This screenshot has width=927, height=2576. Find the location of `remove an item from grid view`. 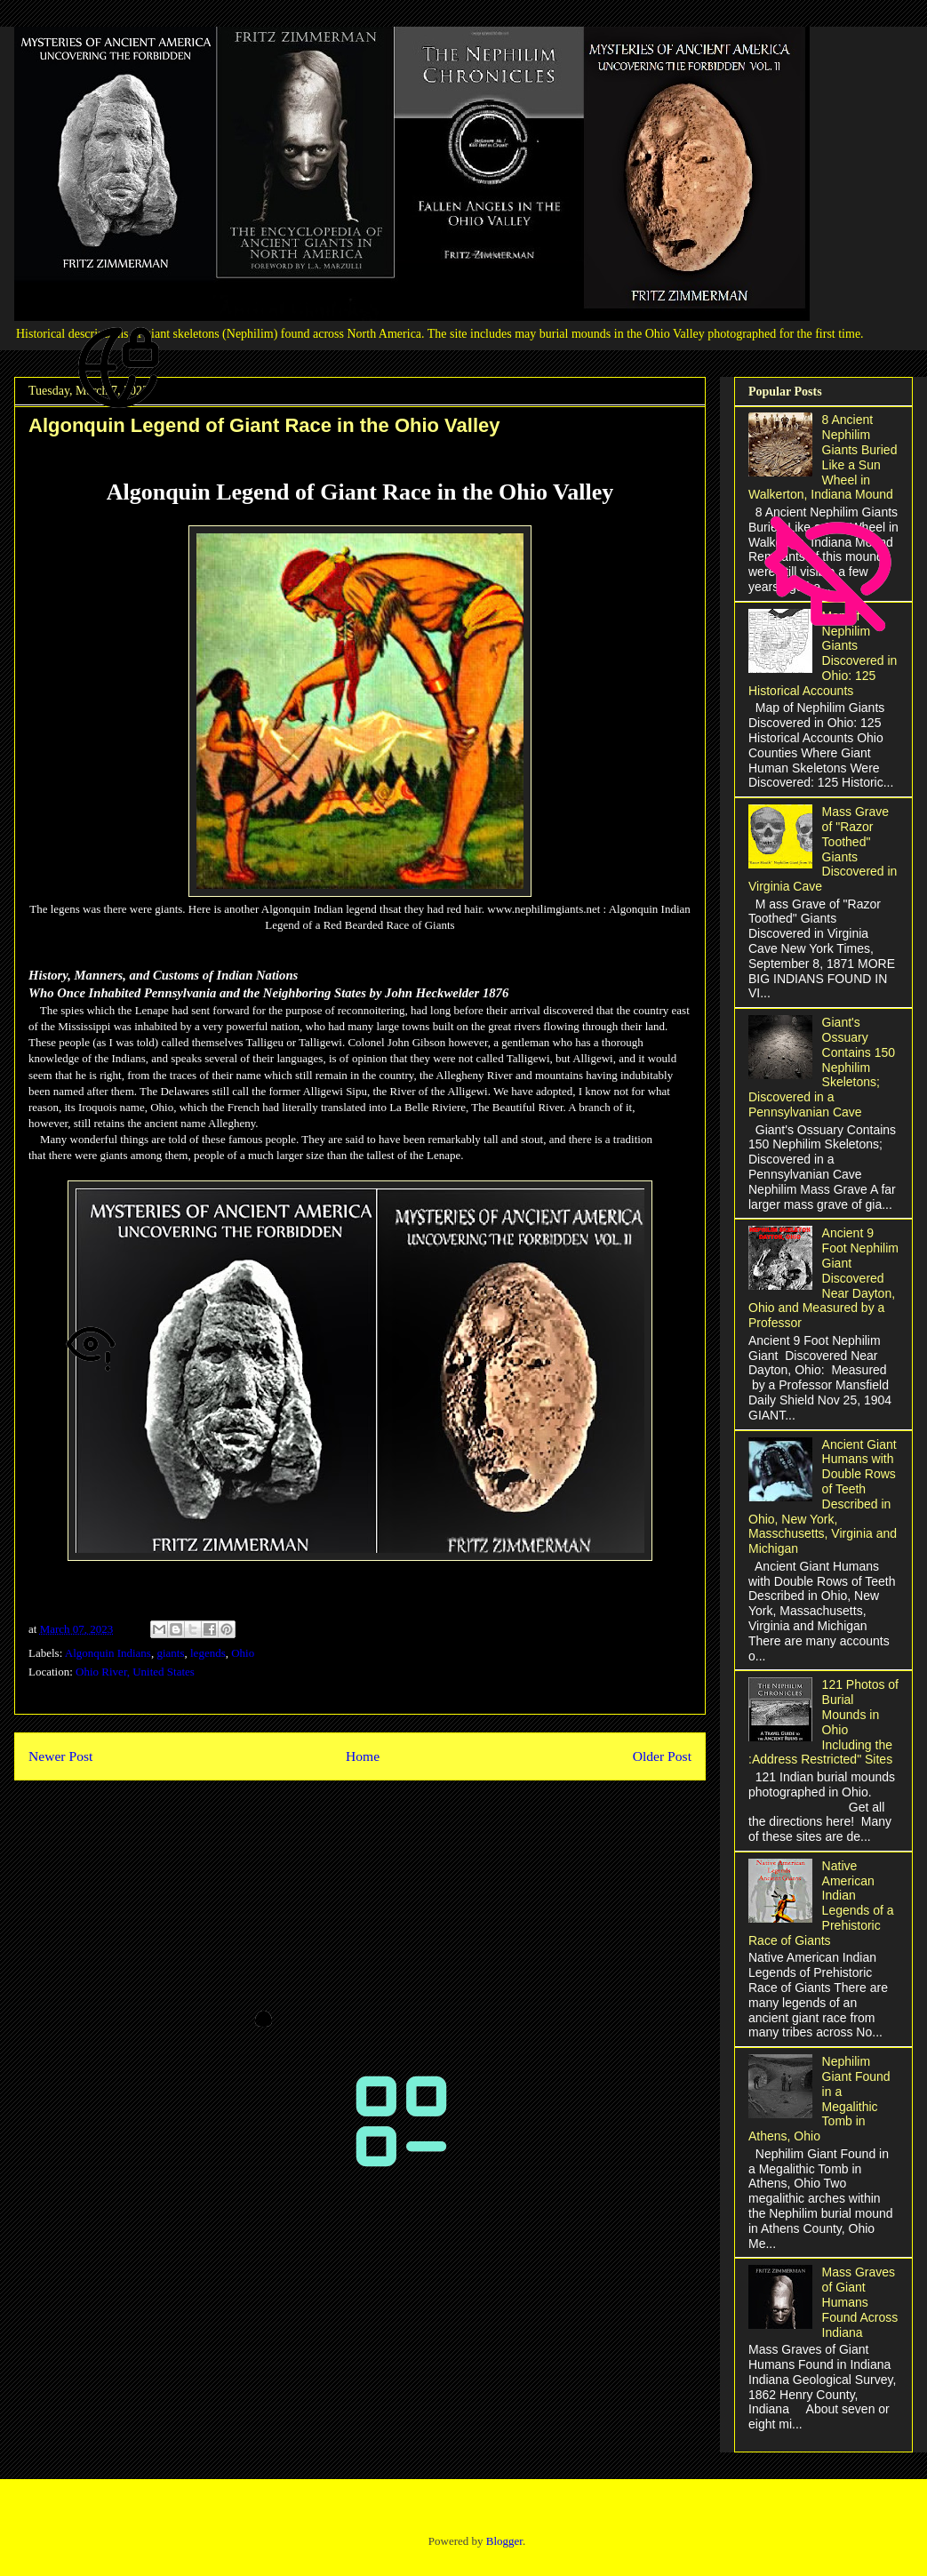

remove an item from grid view is located at coordinates (401, 2121).